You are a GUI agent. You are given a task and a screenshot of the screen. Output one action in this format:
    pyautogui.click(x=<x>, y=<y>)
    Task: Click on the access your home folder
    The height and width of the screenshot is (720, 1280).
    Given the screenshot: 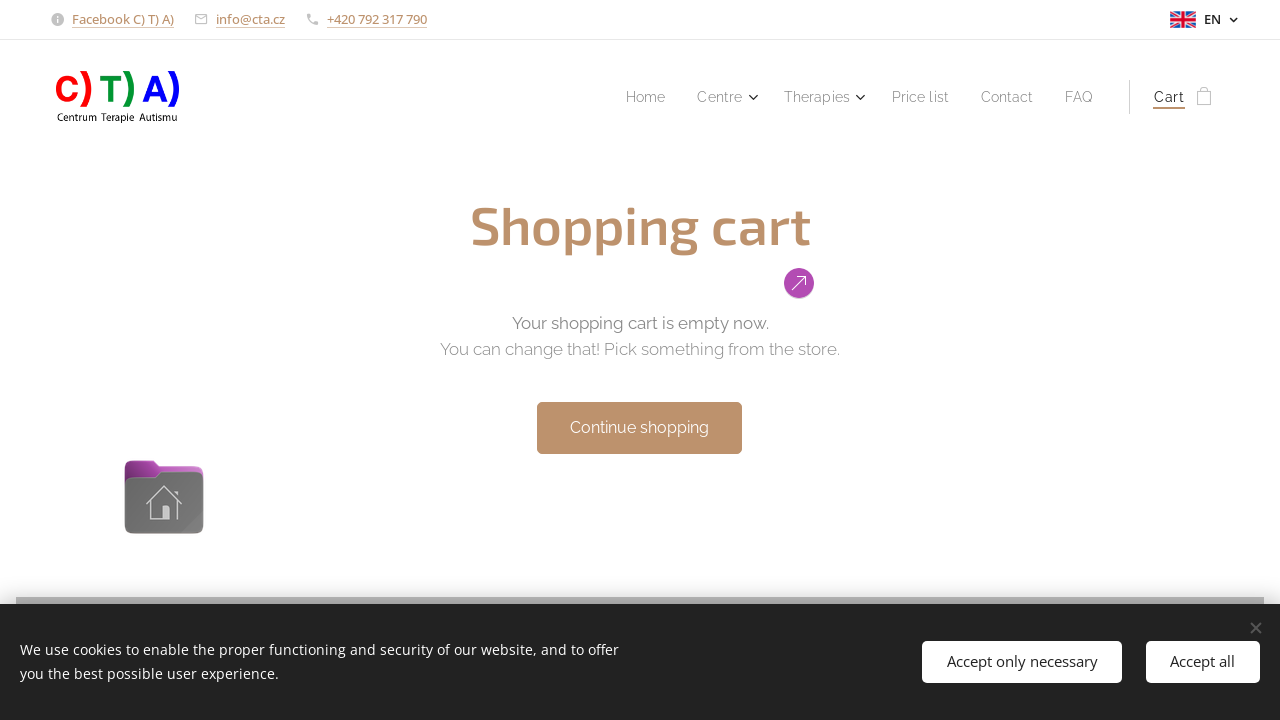 What is the action you would take?
    pyautogui.click(x=164, y=497)
    